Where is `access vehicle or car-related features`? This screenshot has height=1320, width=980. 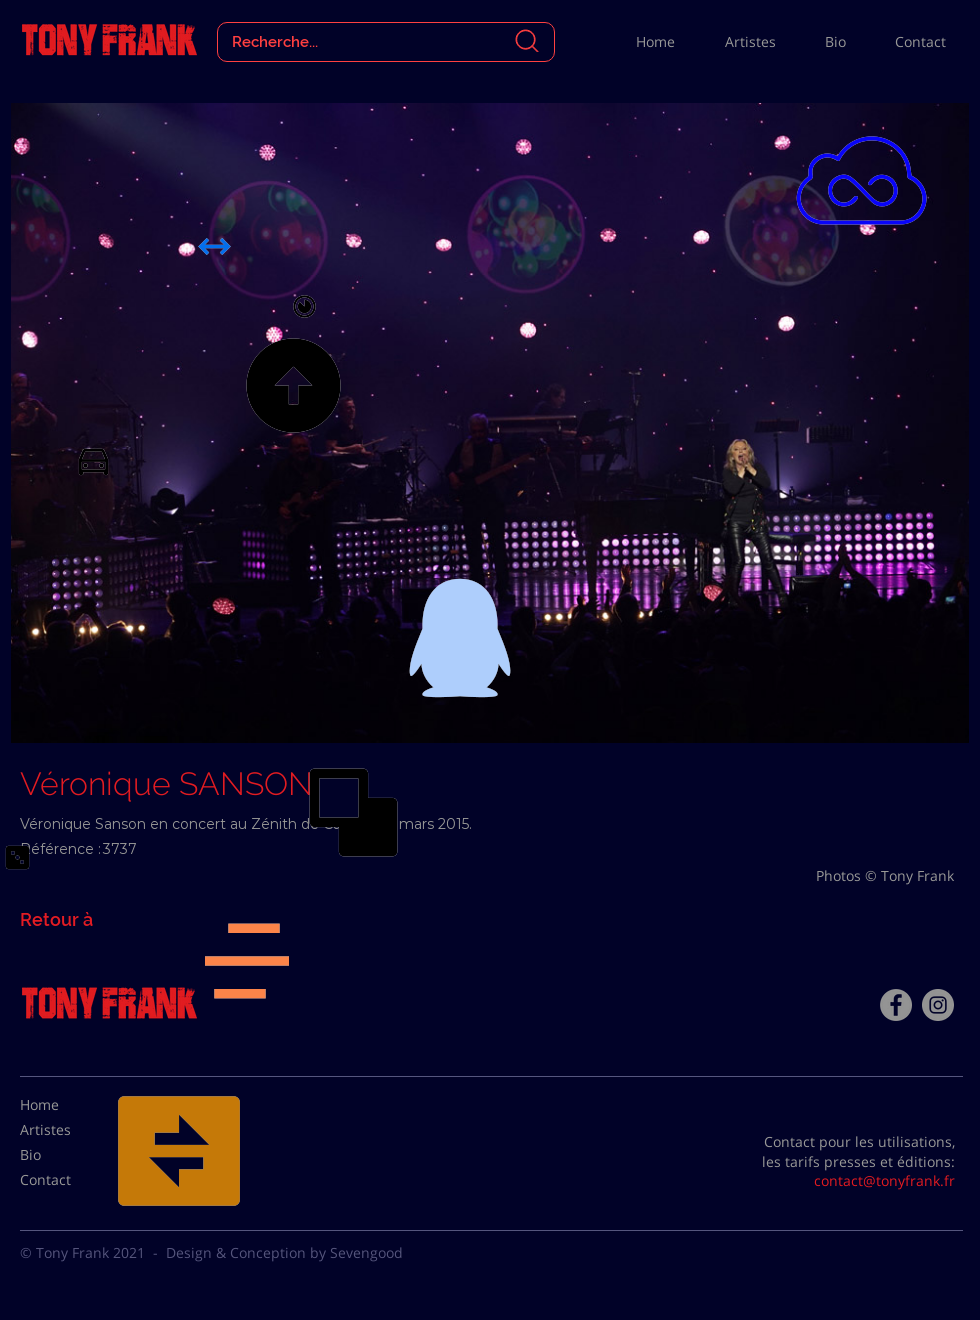
access vehicle or car-related features is located at coordinates (93, 460).